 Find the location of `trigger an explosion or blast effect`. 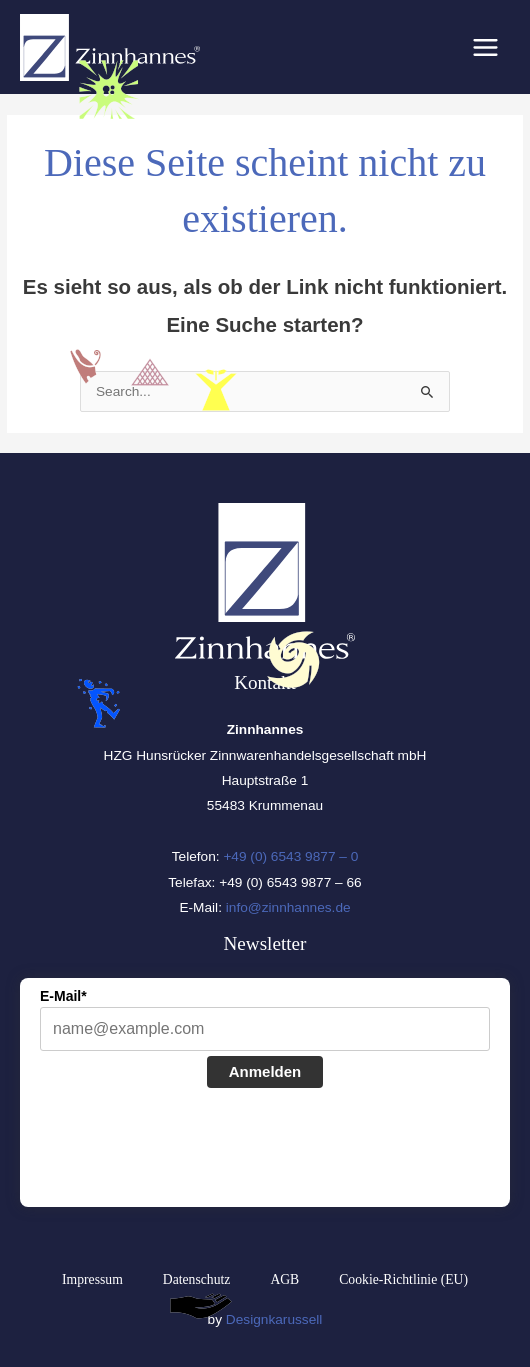

trigger an explosion or blast effect is located at coordinates (108, 89).